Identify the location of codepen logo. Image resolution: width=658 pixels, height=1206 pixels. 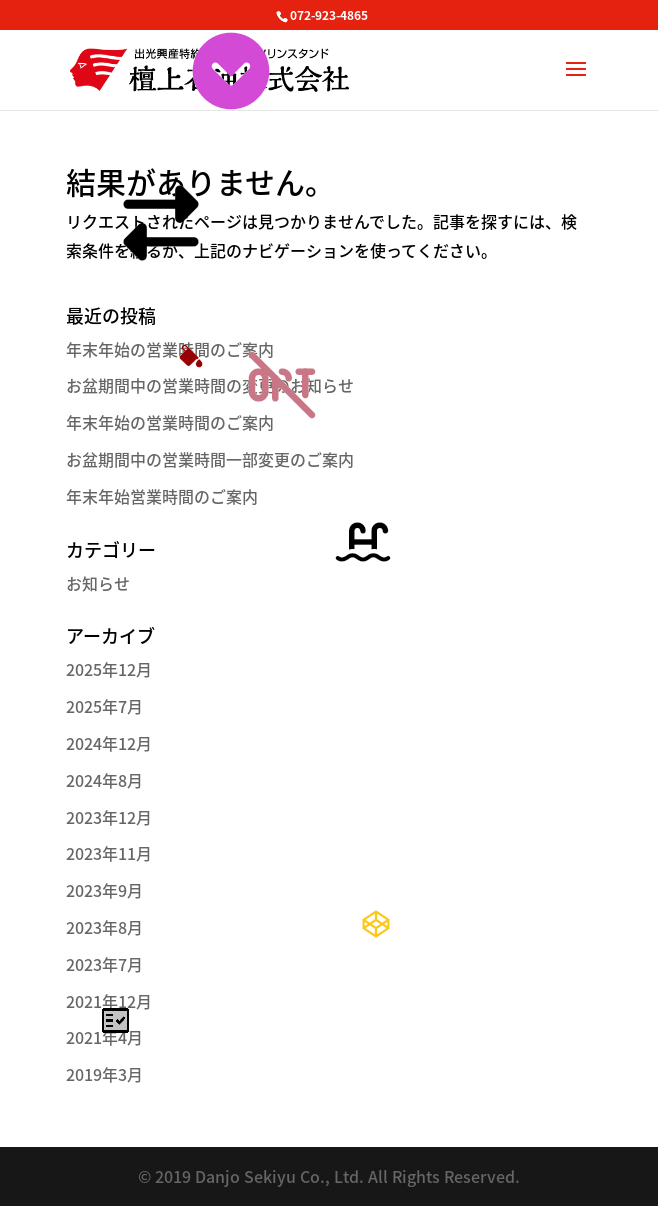
(376, 924).